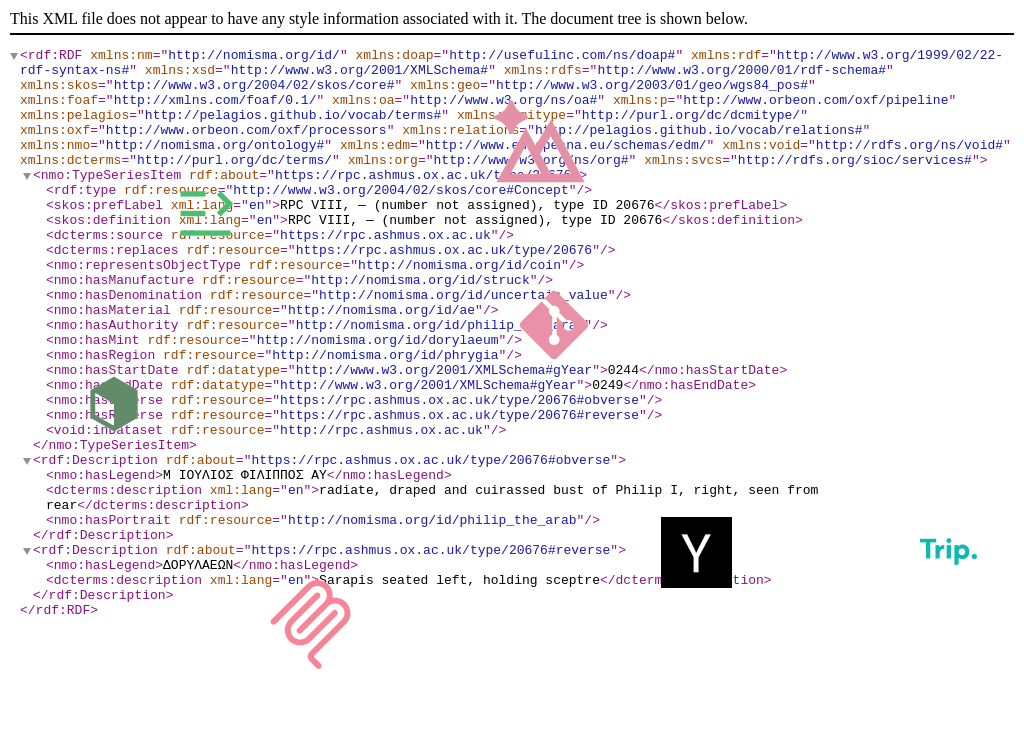 The image size is (1024, 732). What do you see at coordinates (114, 404) in the screenshot?
I see `open 3D modeling or design tools` at bounding box center [114, 404].